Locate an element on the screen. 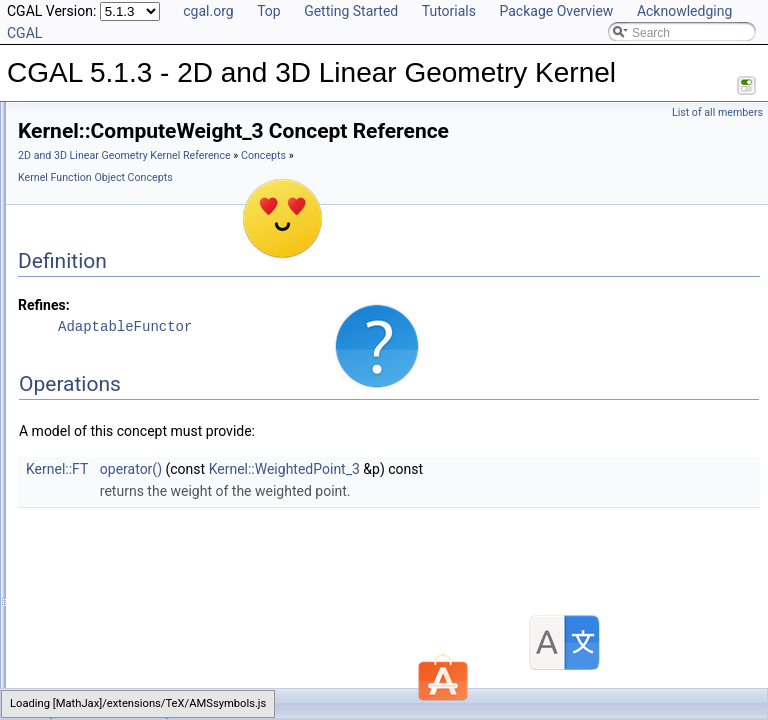 The height and width of the screenshot is (720, 768). access language and translation settings is located at coordinates (564, 642).